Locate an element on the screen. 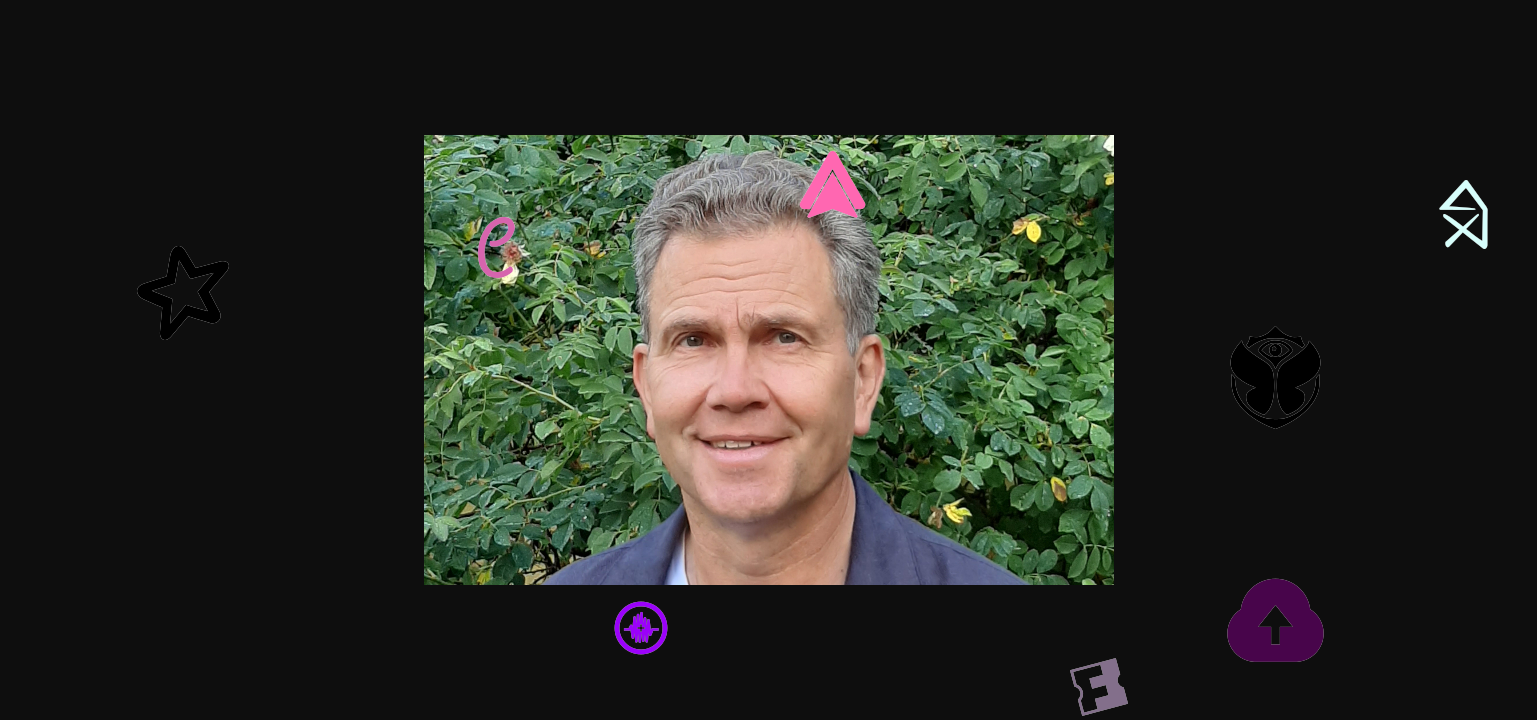  open the Fandango app for movie tickets is located at coordinates (1099, 687).